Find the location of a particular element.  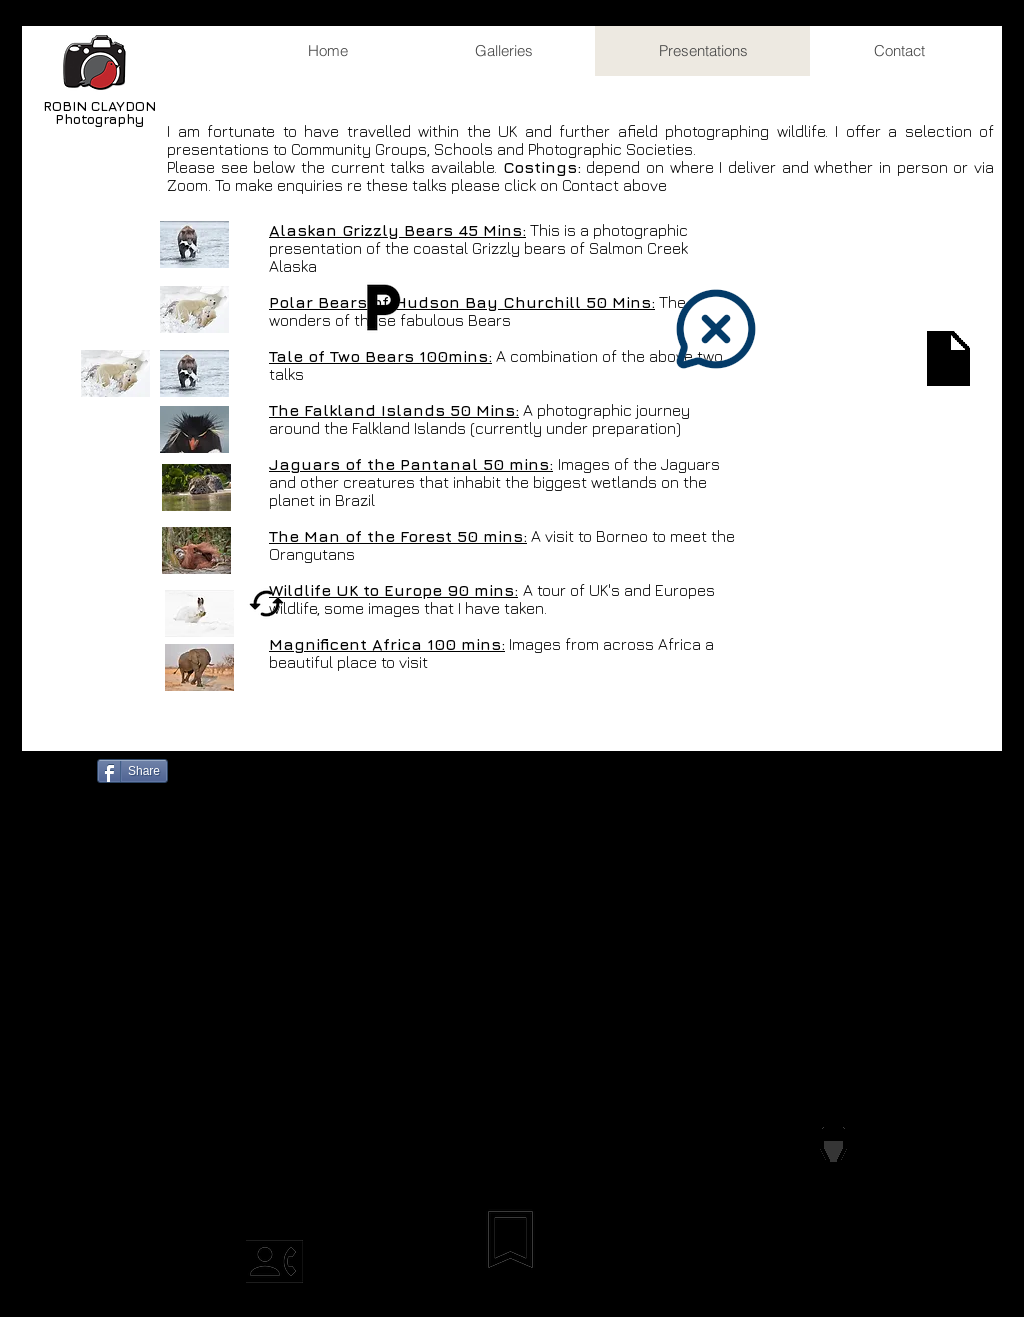

configure HDMI input settings is located at coordinates (833, 1146).